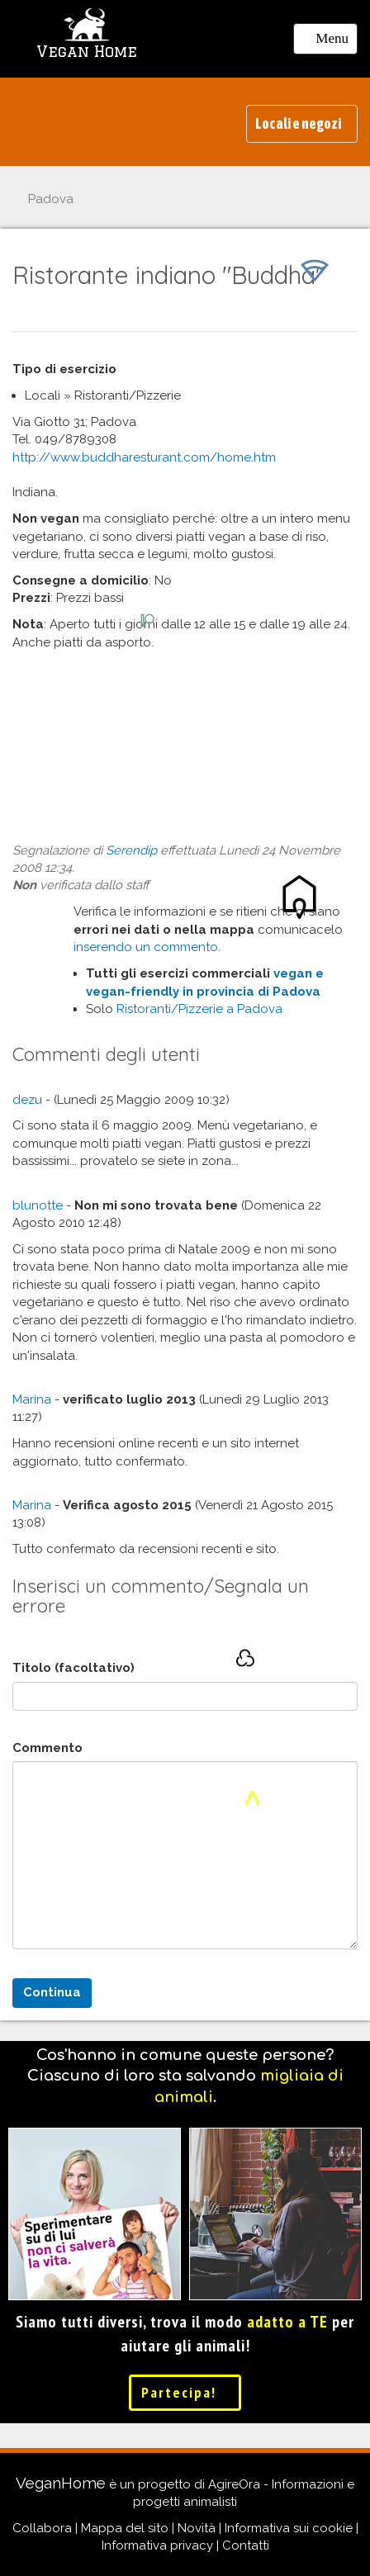 The height and width of the screenshot is (2576, 370). I want to click on visit teratail programming Q&A community, so click(252, 1797).